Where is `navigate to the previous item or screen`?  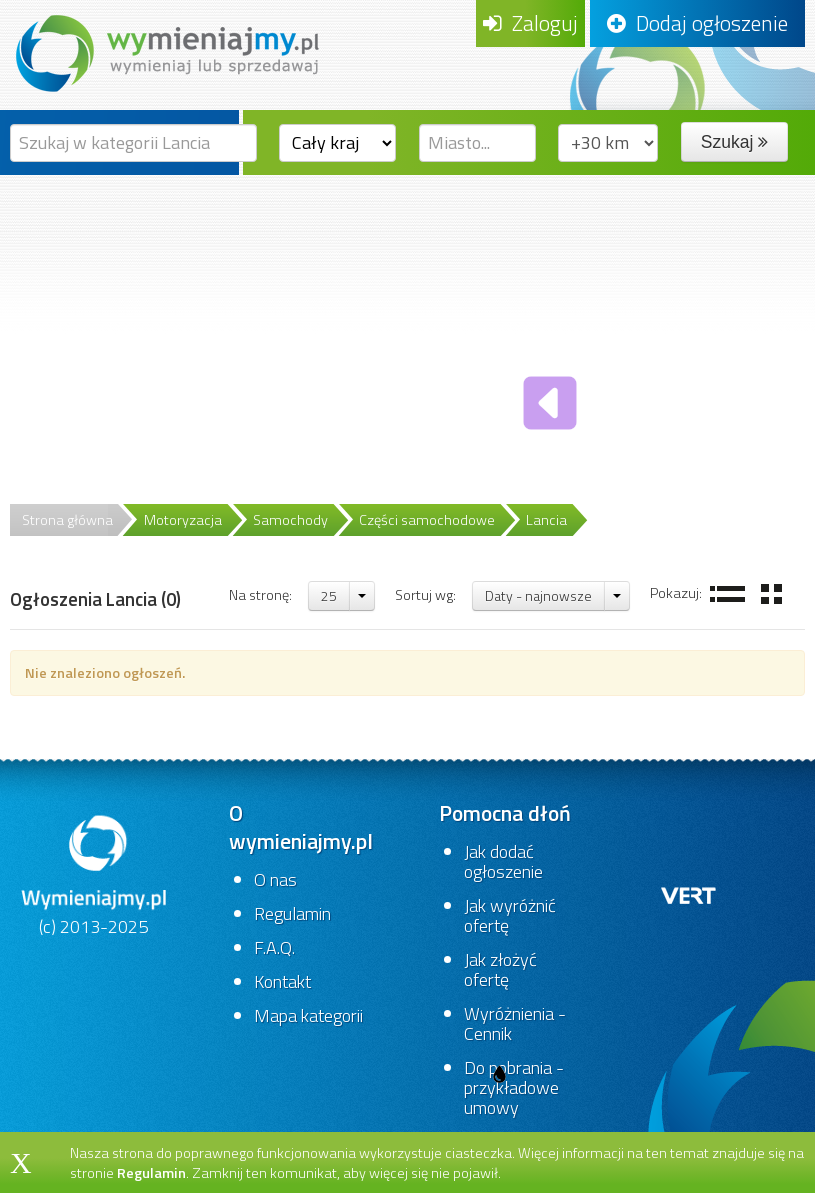
navigate to the previous item or screen is located at coordinates (550, 403).